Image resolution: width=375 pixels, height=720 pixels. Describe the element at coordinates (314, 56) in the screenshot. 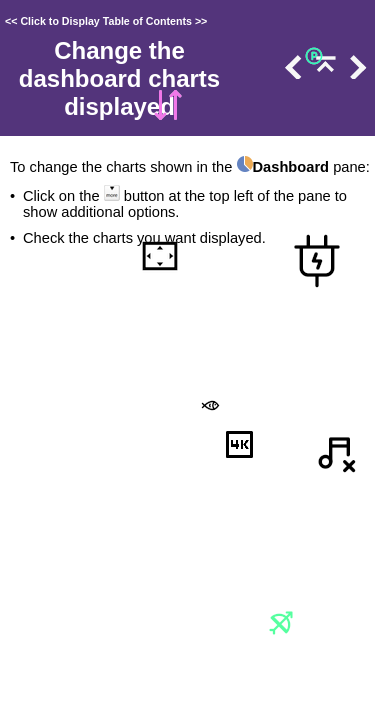

I see `visit Product Hunt website` at that location.